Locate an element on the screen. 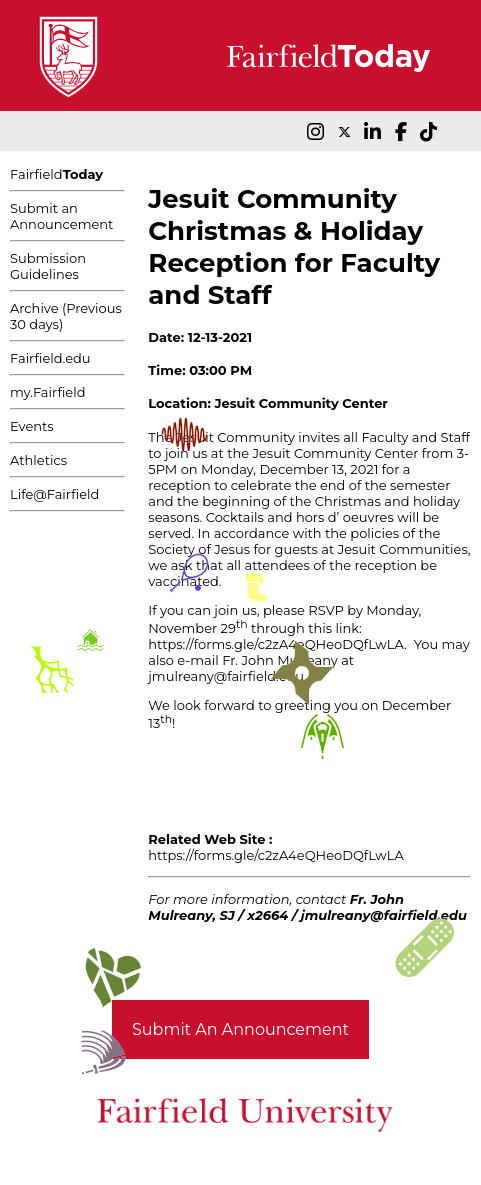 This screenshot has width=481, height=1185. indicates flood warning or alert is located at coordinates (90, 639).